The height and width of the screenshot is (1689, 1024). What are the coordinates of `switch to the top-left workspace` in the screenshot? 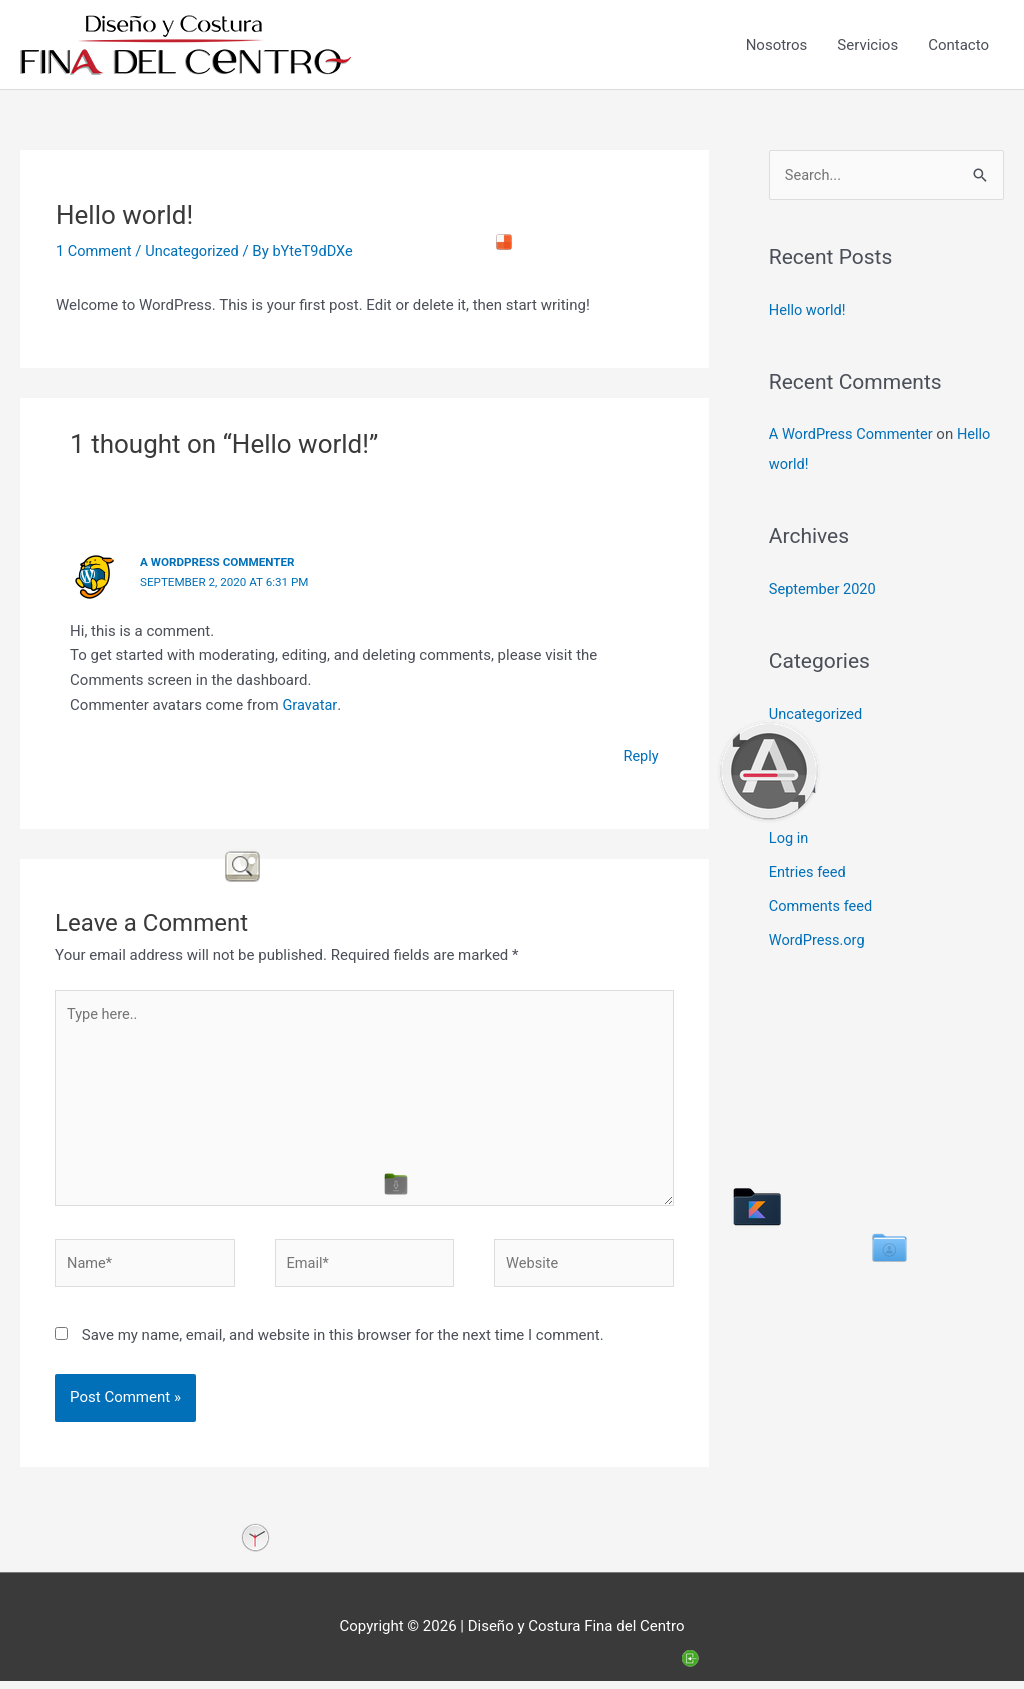 It's located at (504, 242).